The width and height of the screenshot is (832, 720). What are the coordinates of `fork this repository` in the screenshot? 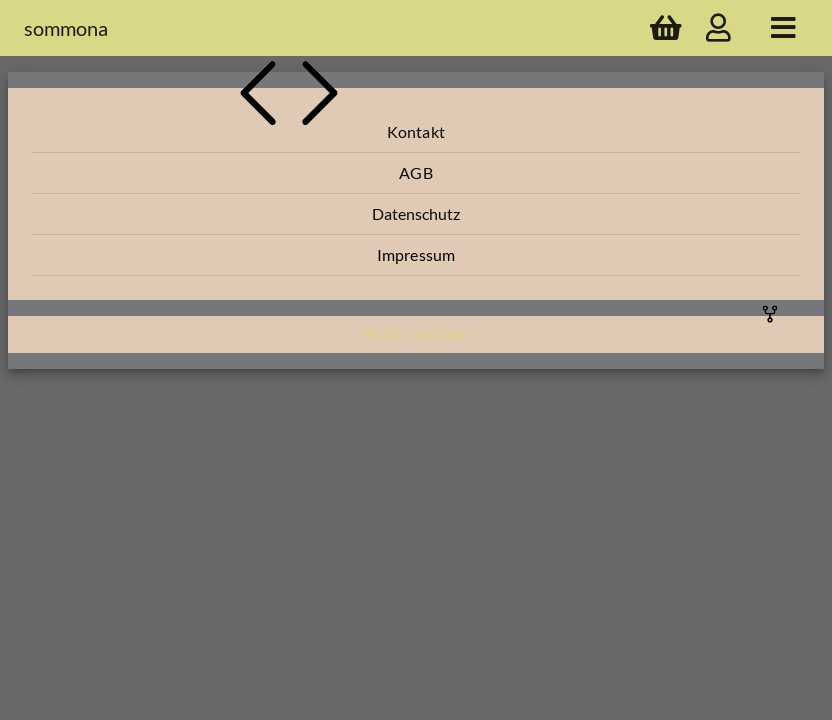 It's located at (770, 314).